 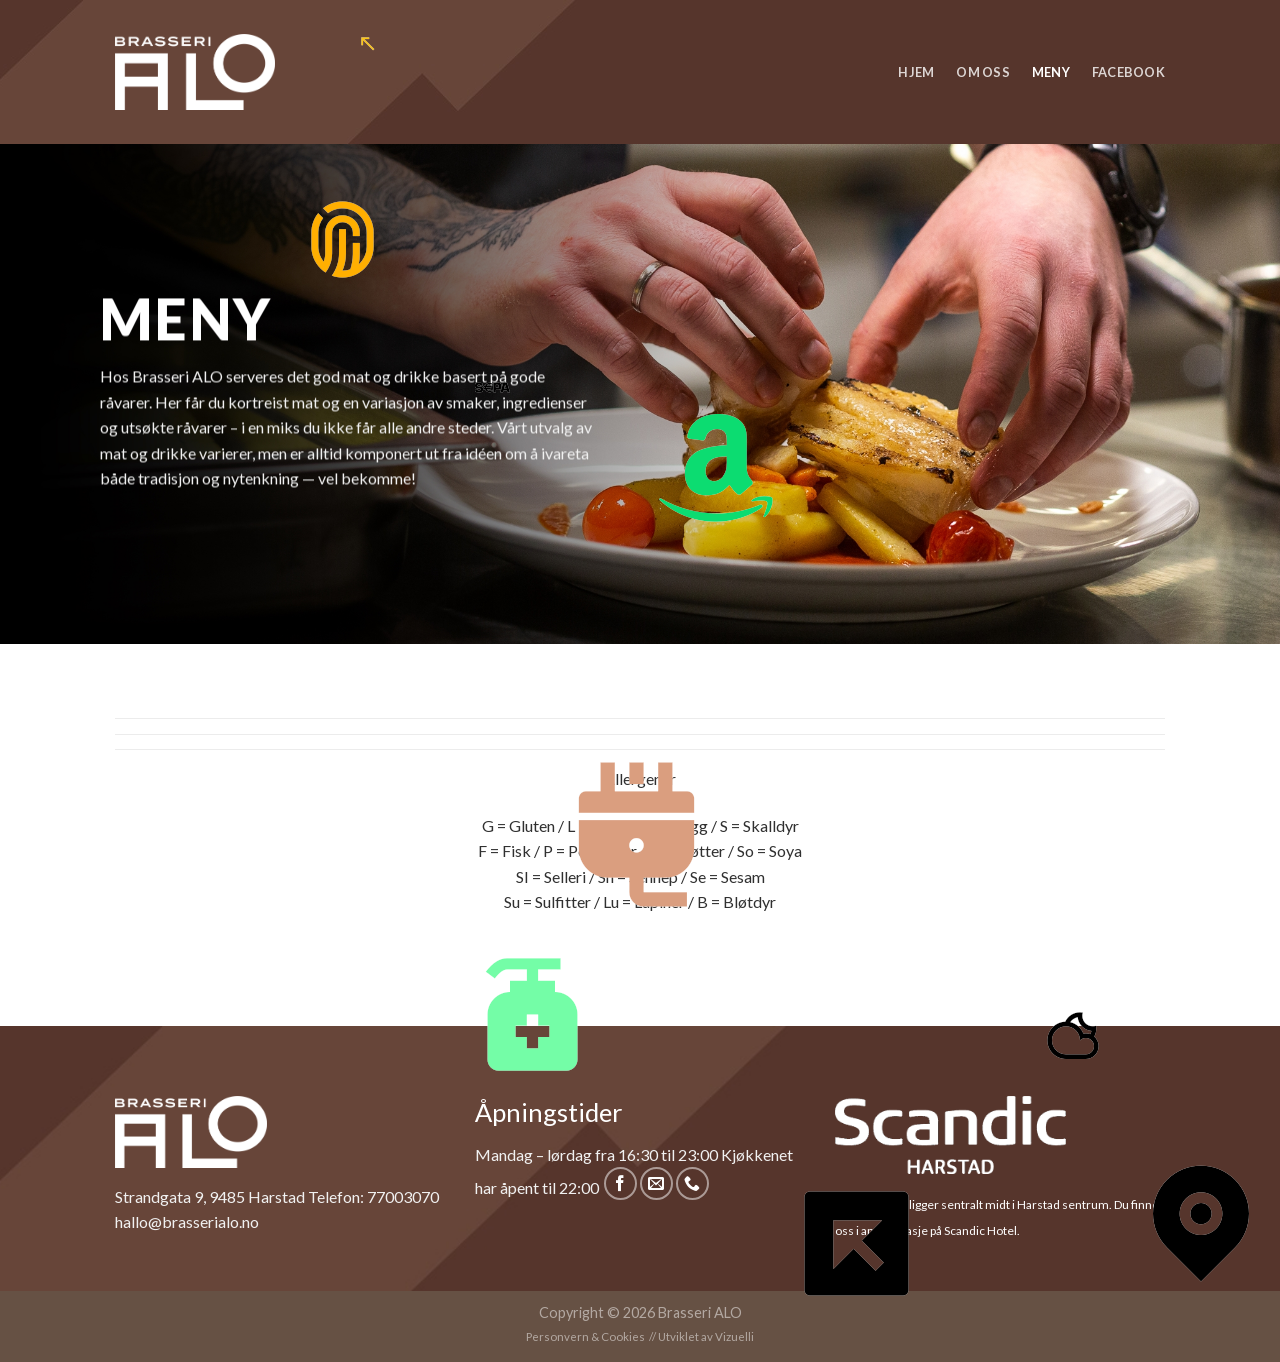 I want to click on enable fingerprint authentication, so click(x=342, y=239).